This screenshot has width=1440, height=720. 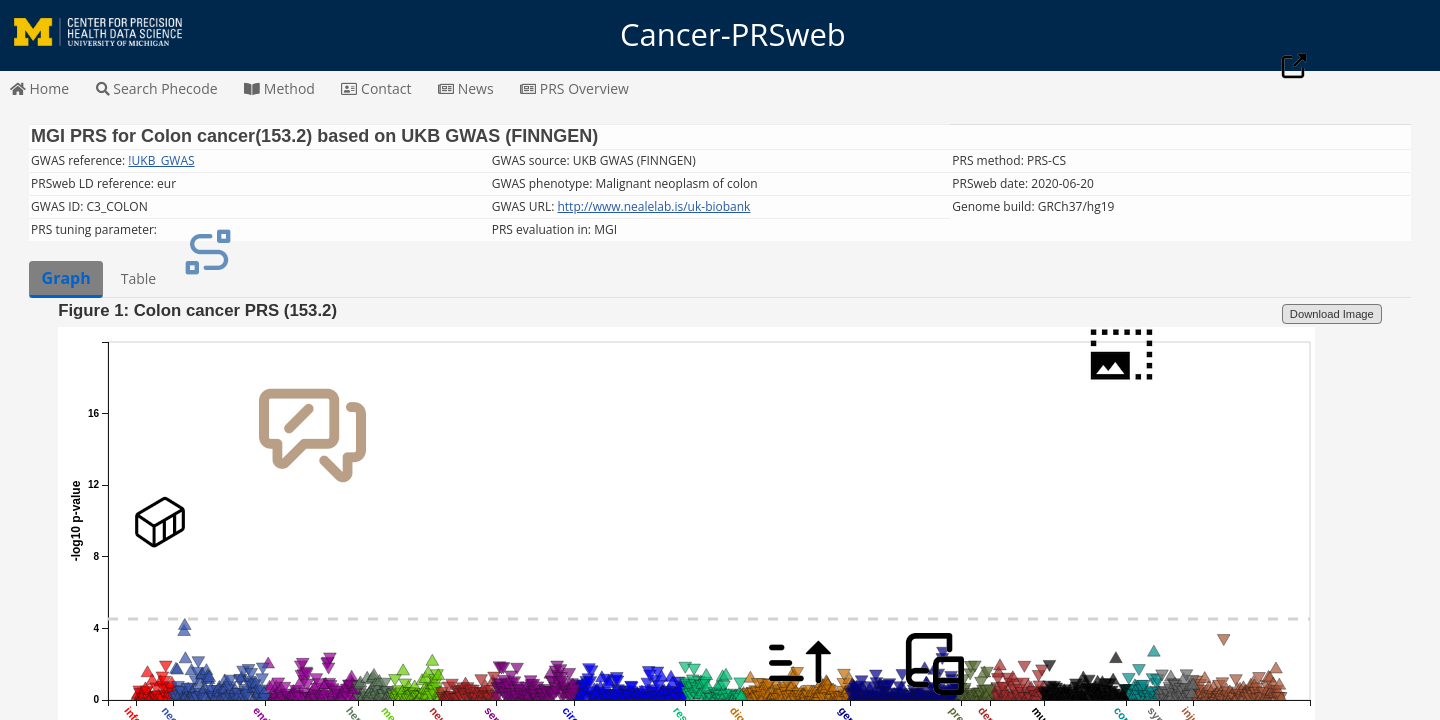 I want to click on resize image to large format, so click(x=1121, y=354).